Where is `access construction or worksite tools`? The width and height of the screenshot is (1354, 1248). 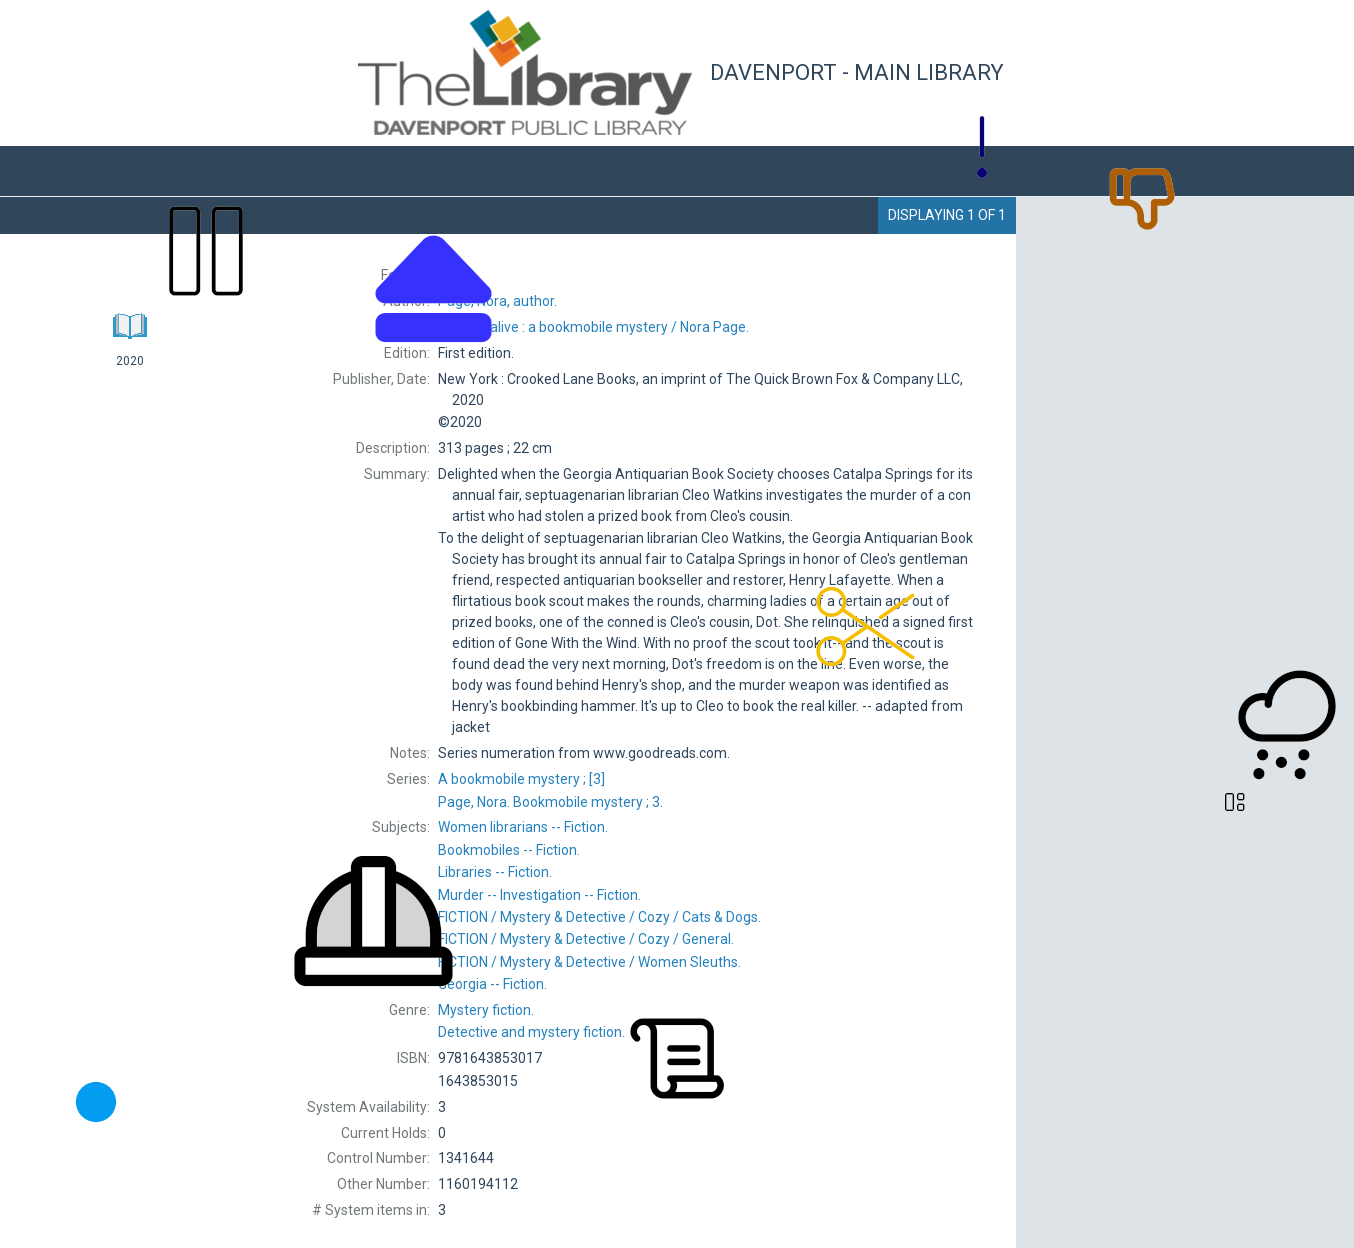
access construction or worksite tools is located at coordinates (373, 929).